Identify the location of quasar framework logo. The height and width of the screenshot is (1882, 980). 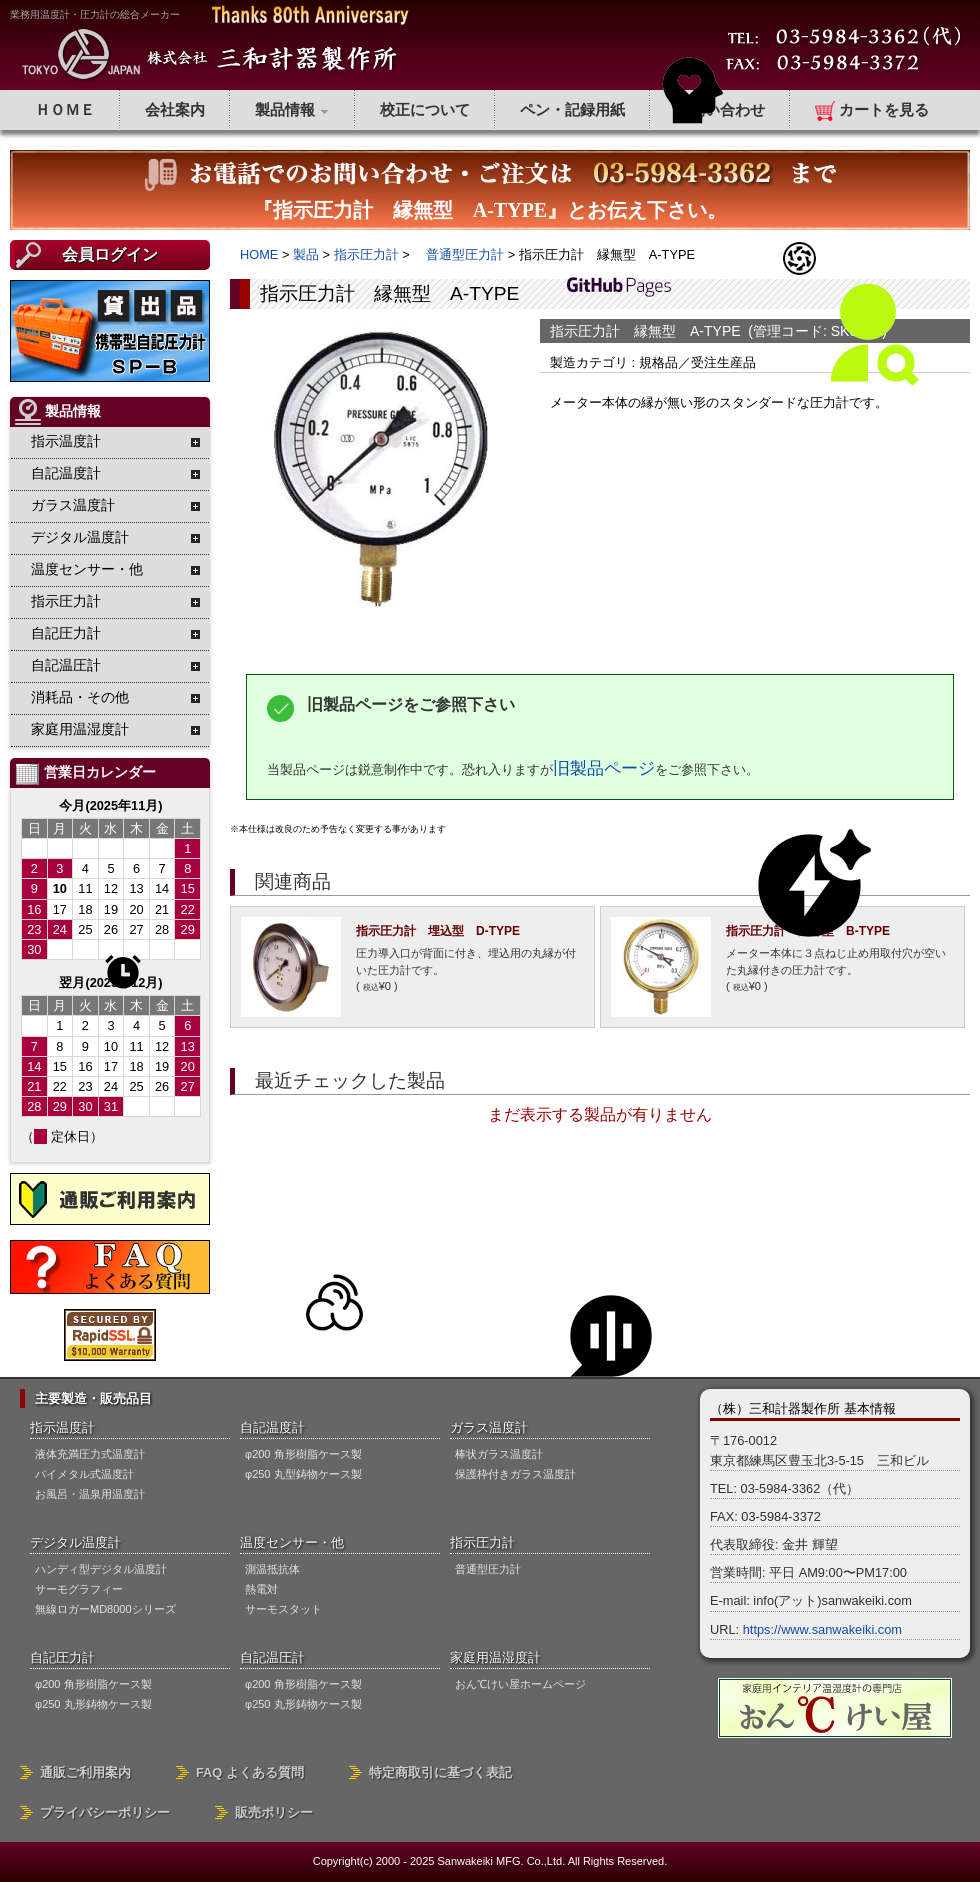
(799, 258).